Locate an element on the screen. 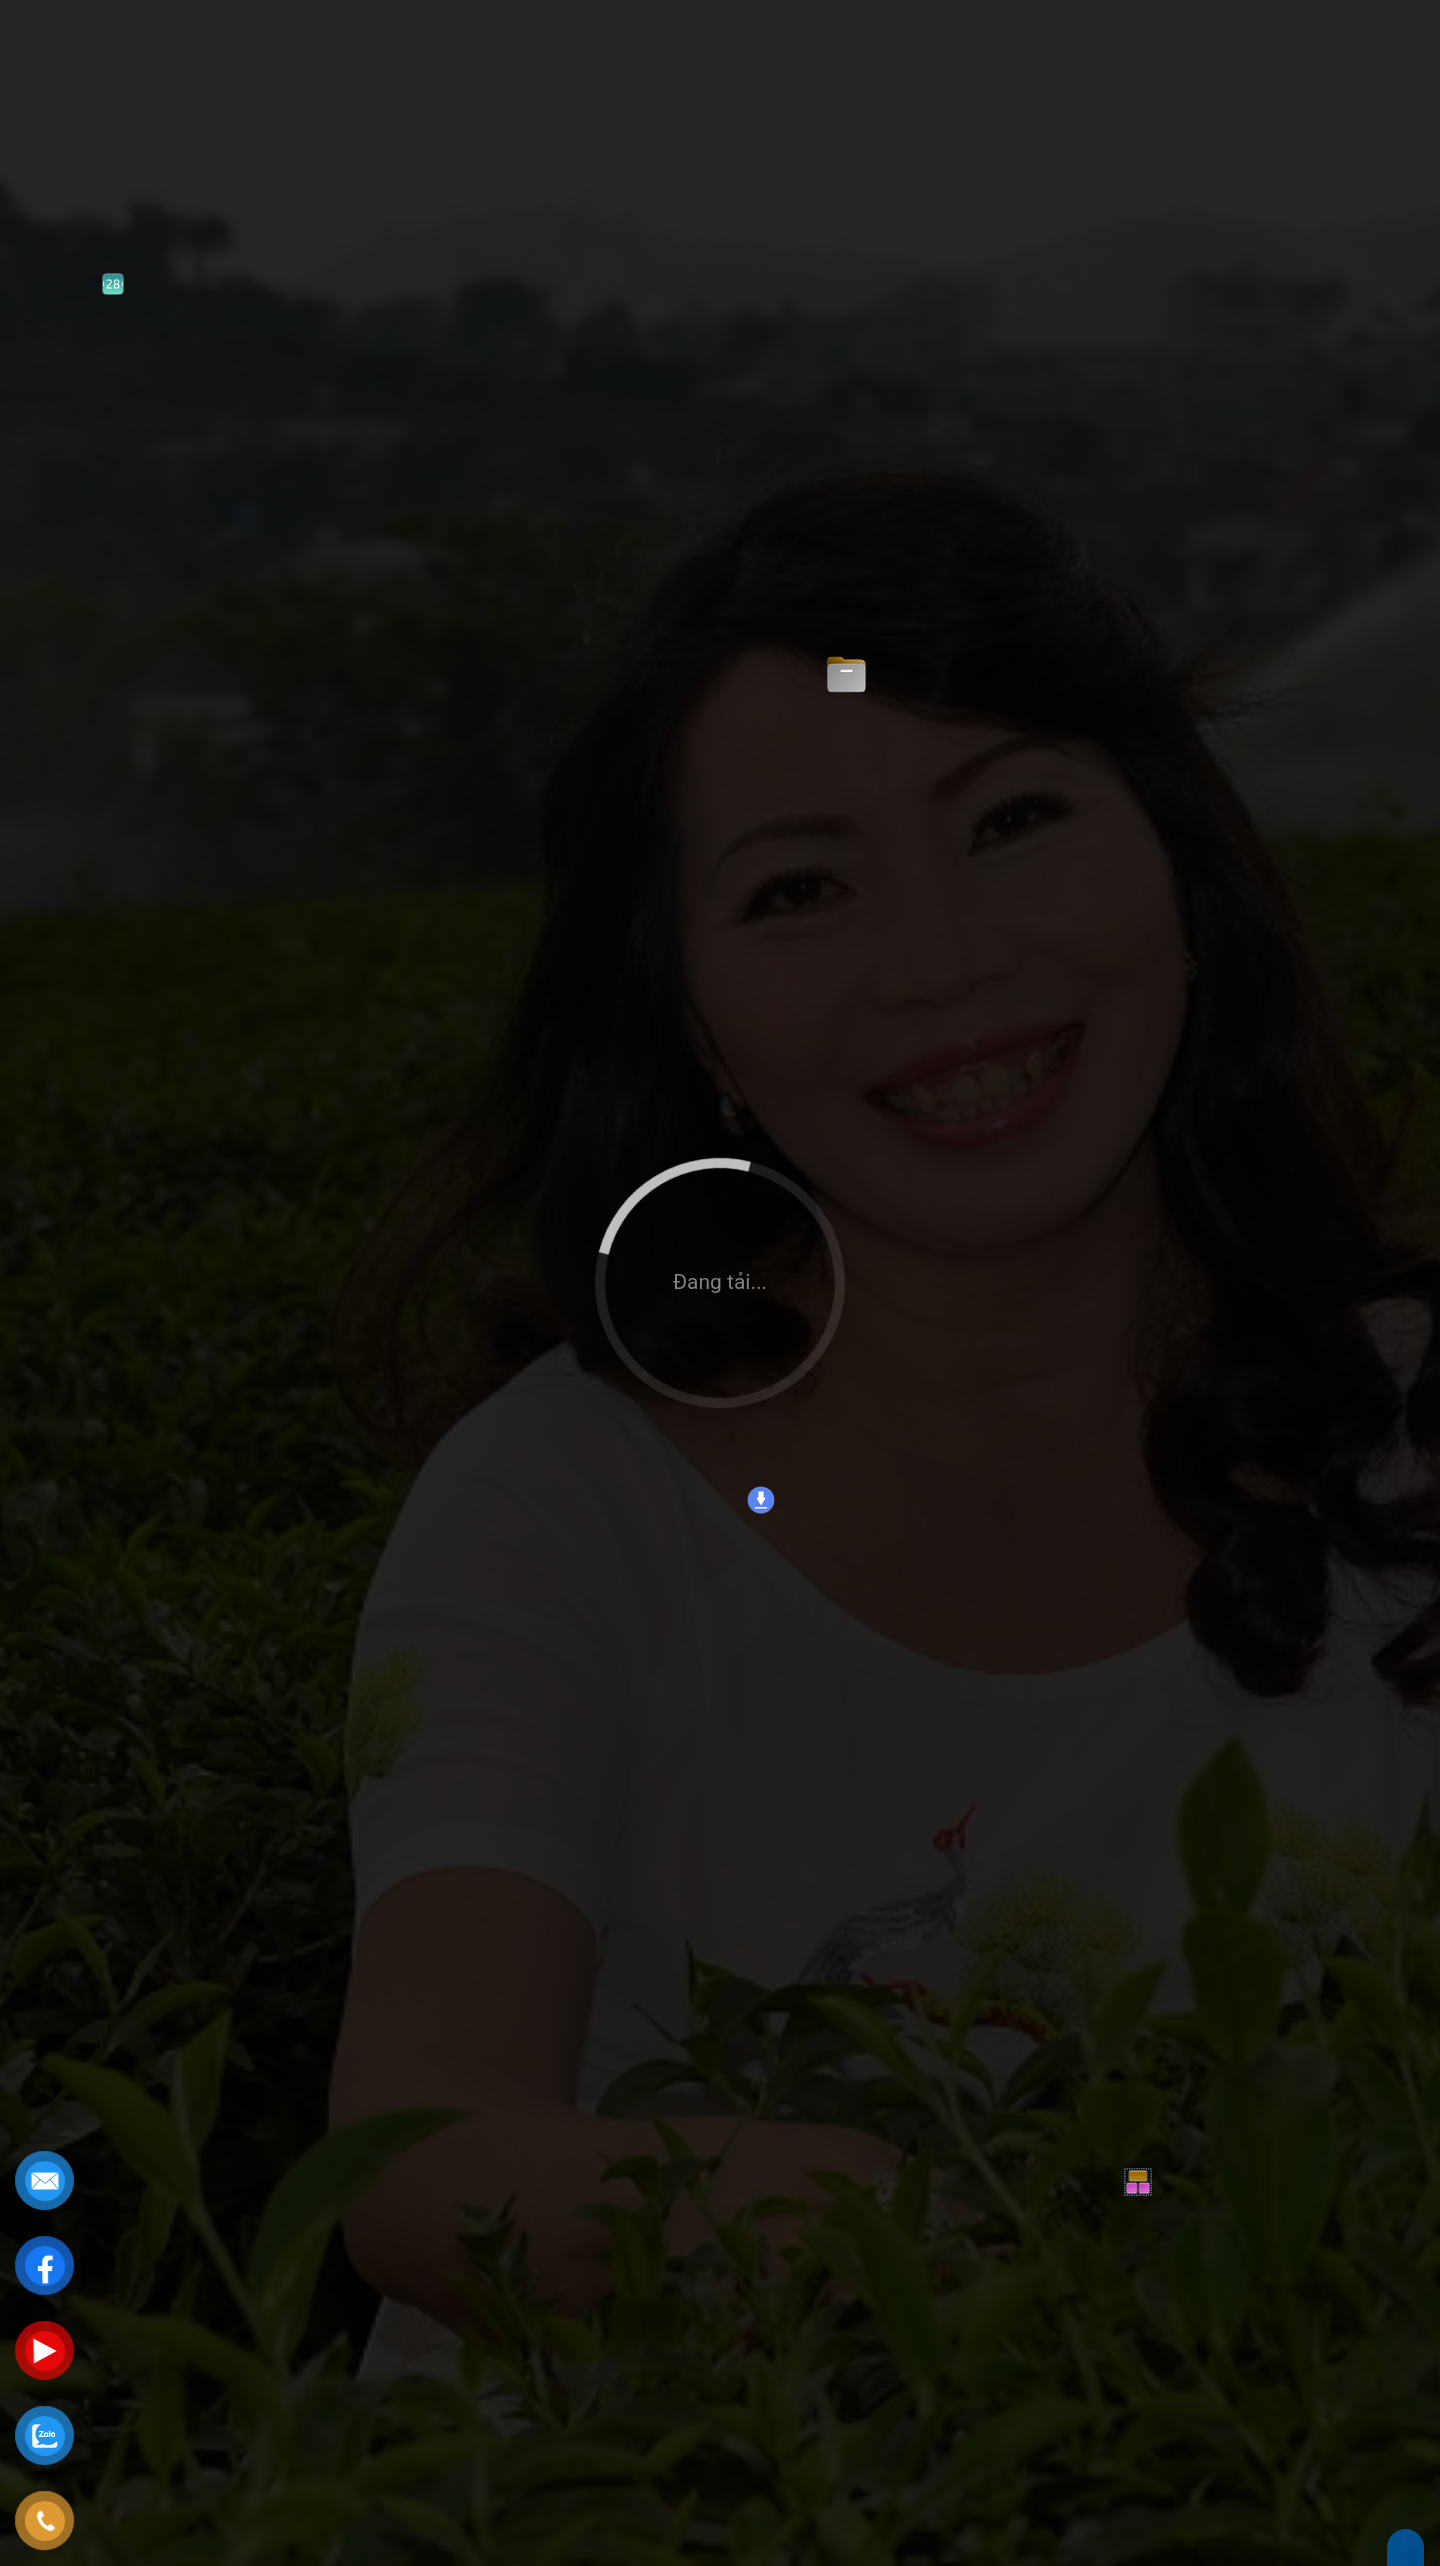 Image resolution: width=1440 pixels, height=2566 pixels. select all items in the current view is located at coordinates (1138, 2182).